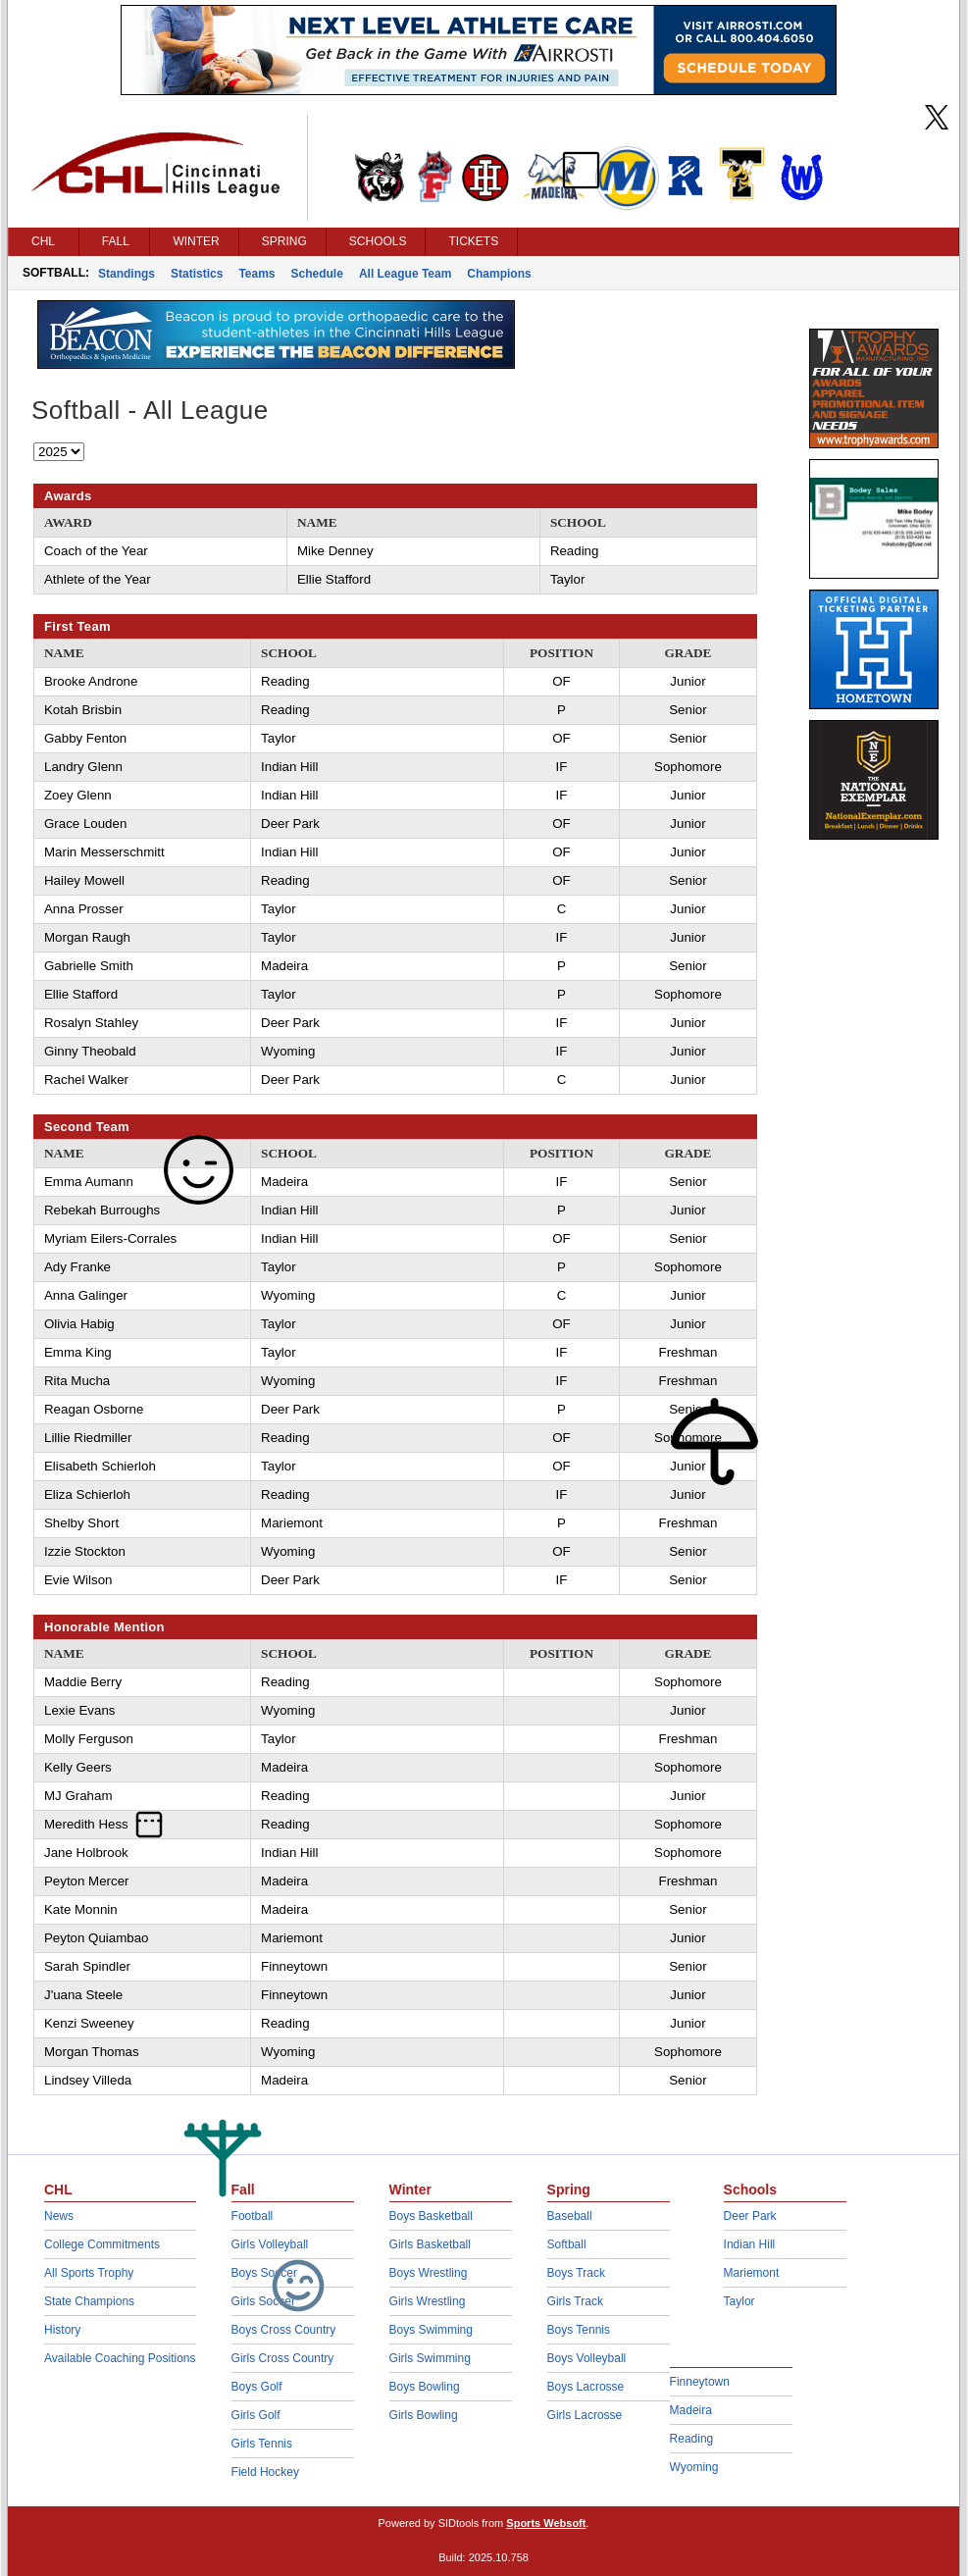 The image size is (968, 2576). I want to click on stop media playback, so click(581, 170).